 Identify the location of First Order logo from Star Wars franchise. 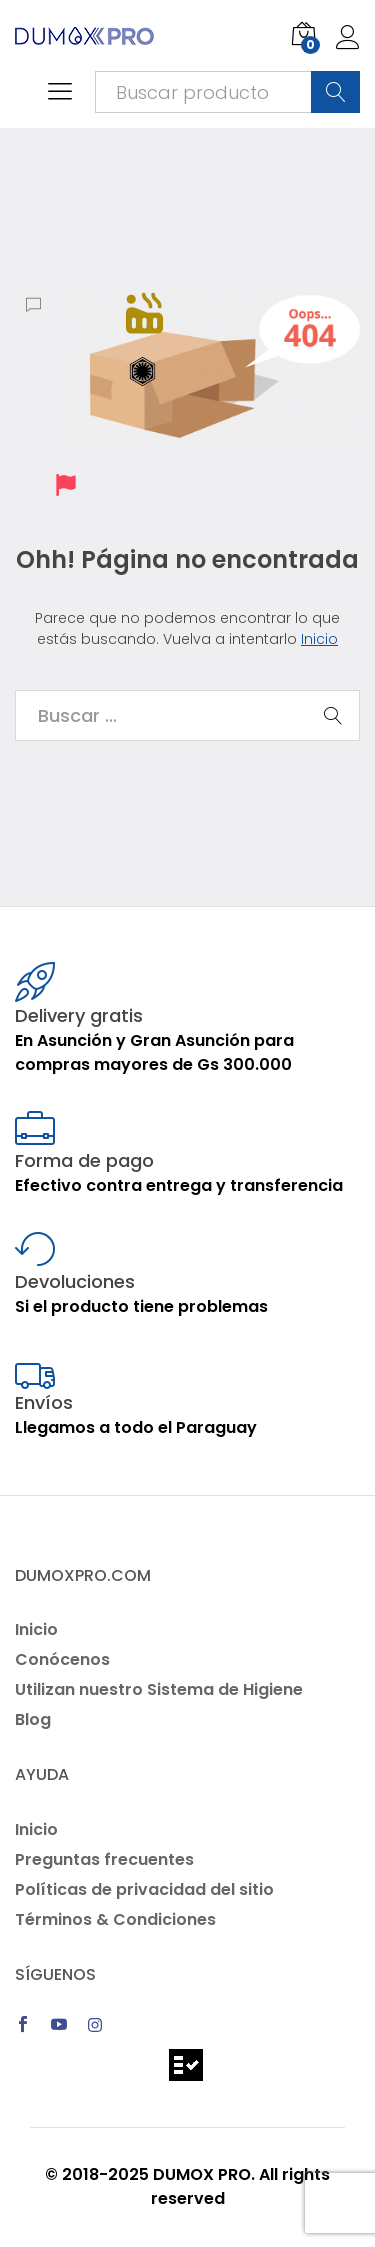
(142, 371).